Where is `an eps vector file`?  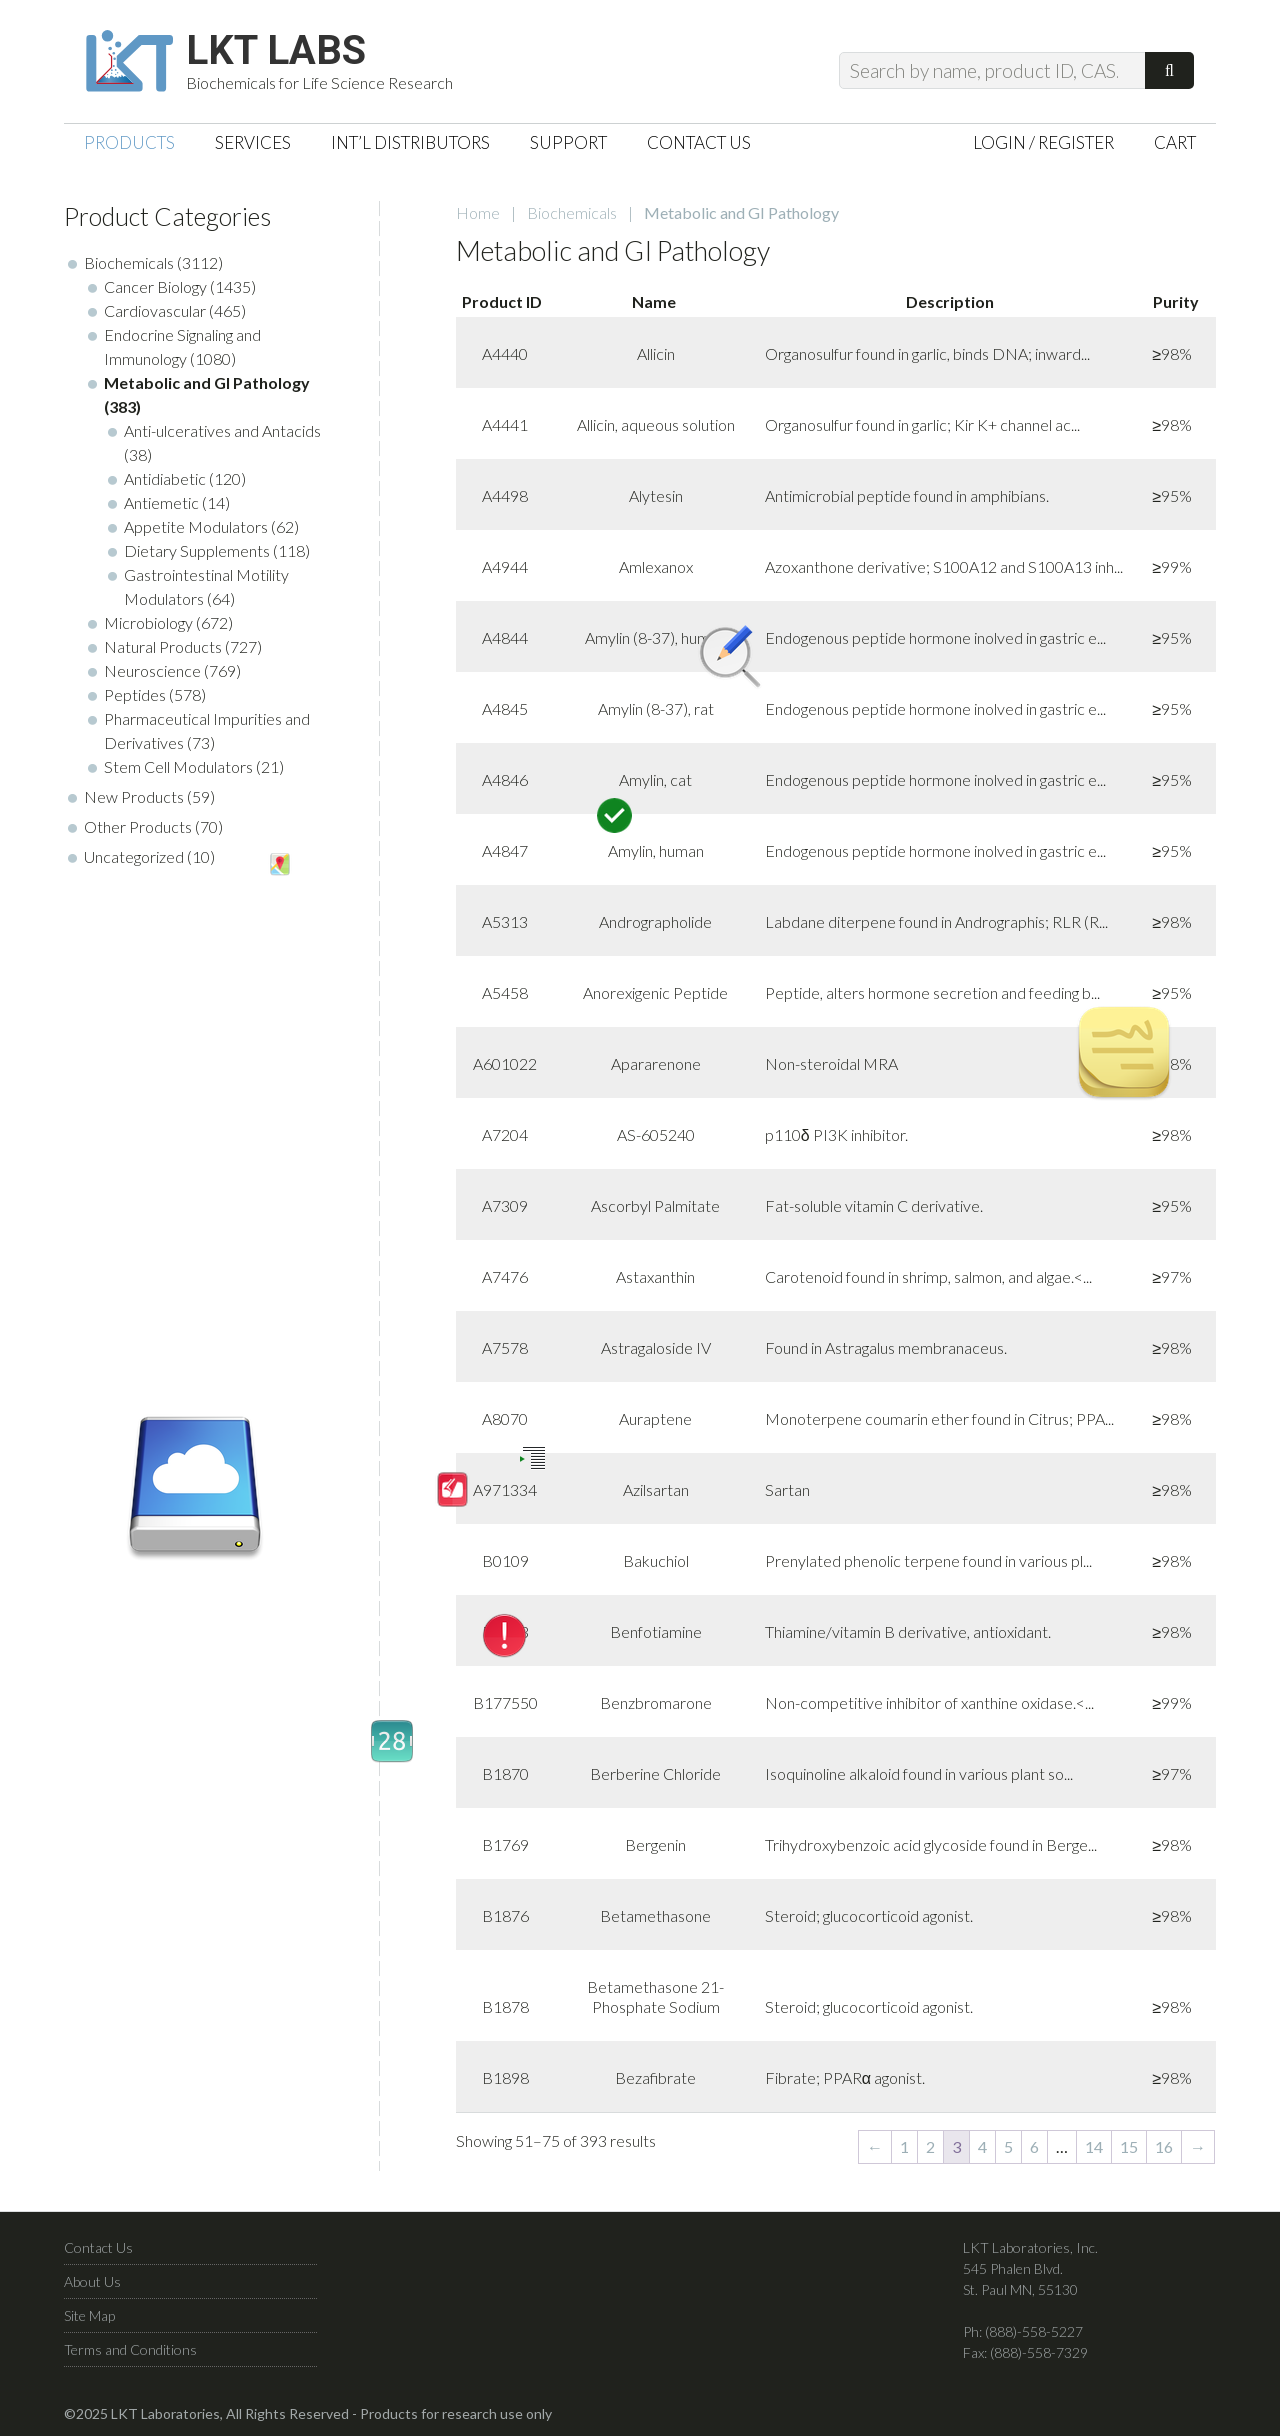
an eps vector file is located at coordinates (452, 1489).